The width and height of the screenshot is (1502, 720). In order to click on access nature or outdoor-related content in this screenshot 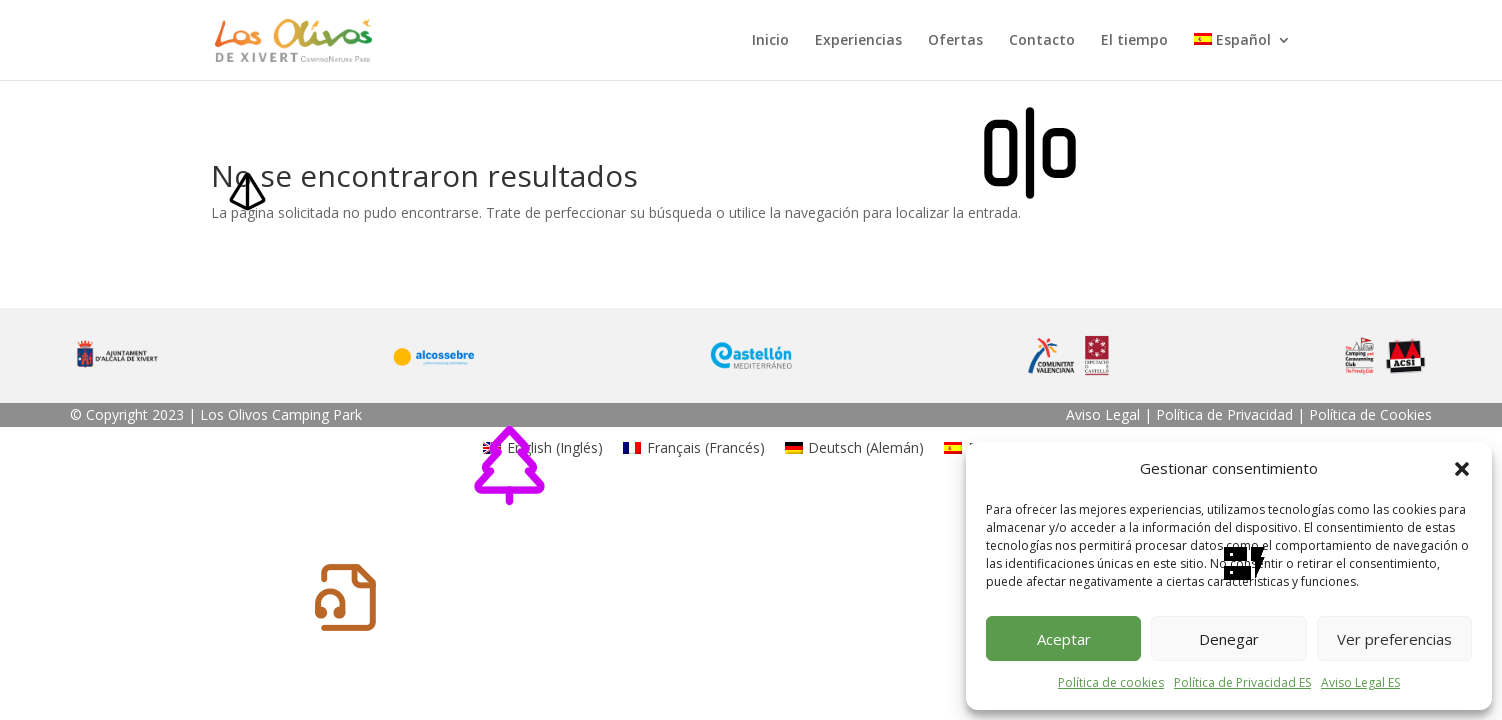, I will do `click(509, 463)`.